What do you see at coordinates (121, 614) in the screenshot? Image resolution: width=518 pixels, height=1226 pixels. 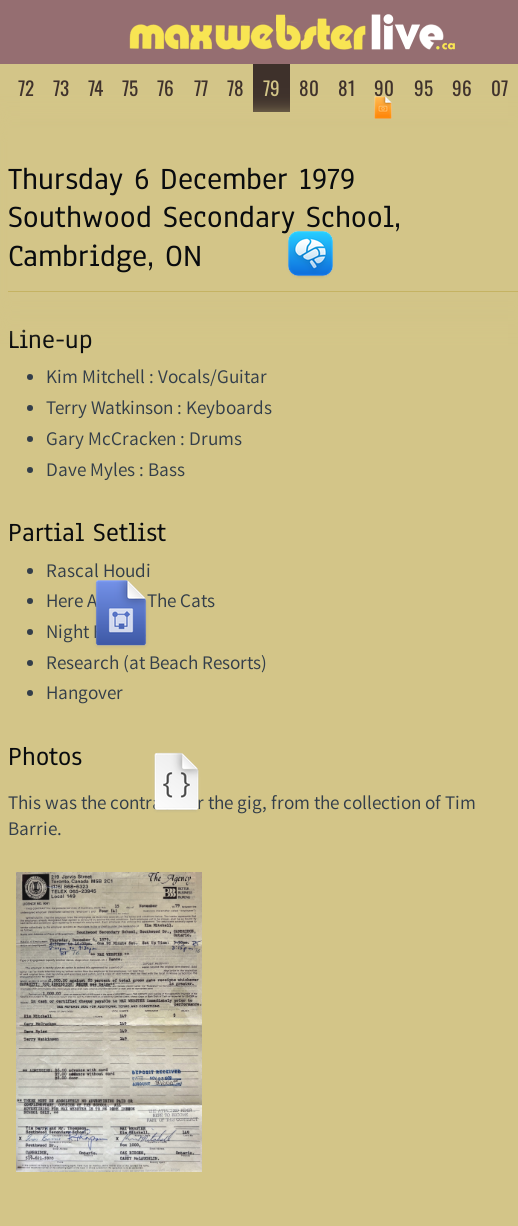 I see `a Microsoft Visio diagram file` at bounding box center [121, 614].